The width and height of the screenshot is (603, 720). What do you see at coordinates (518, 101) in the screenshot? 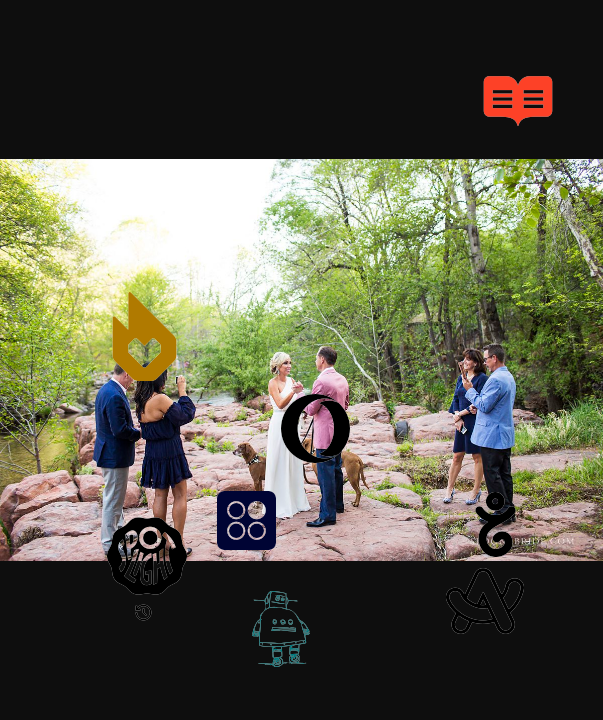
I see `view readme documentation` at bounding box center [518, 101].